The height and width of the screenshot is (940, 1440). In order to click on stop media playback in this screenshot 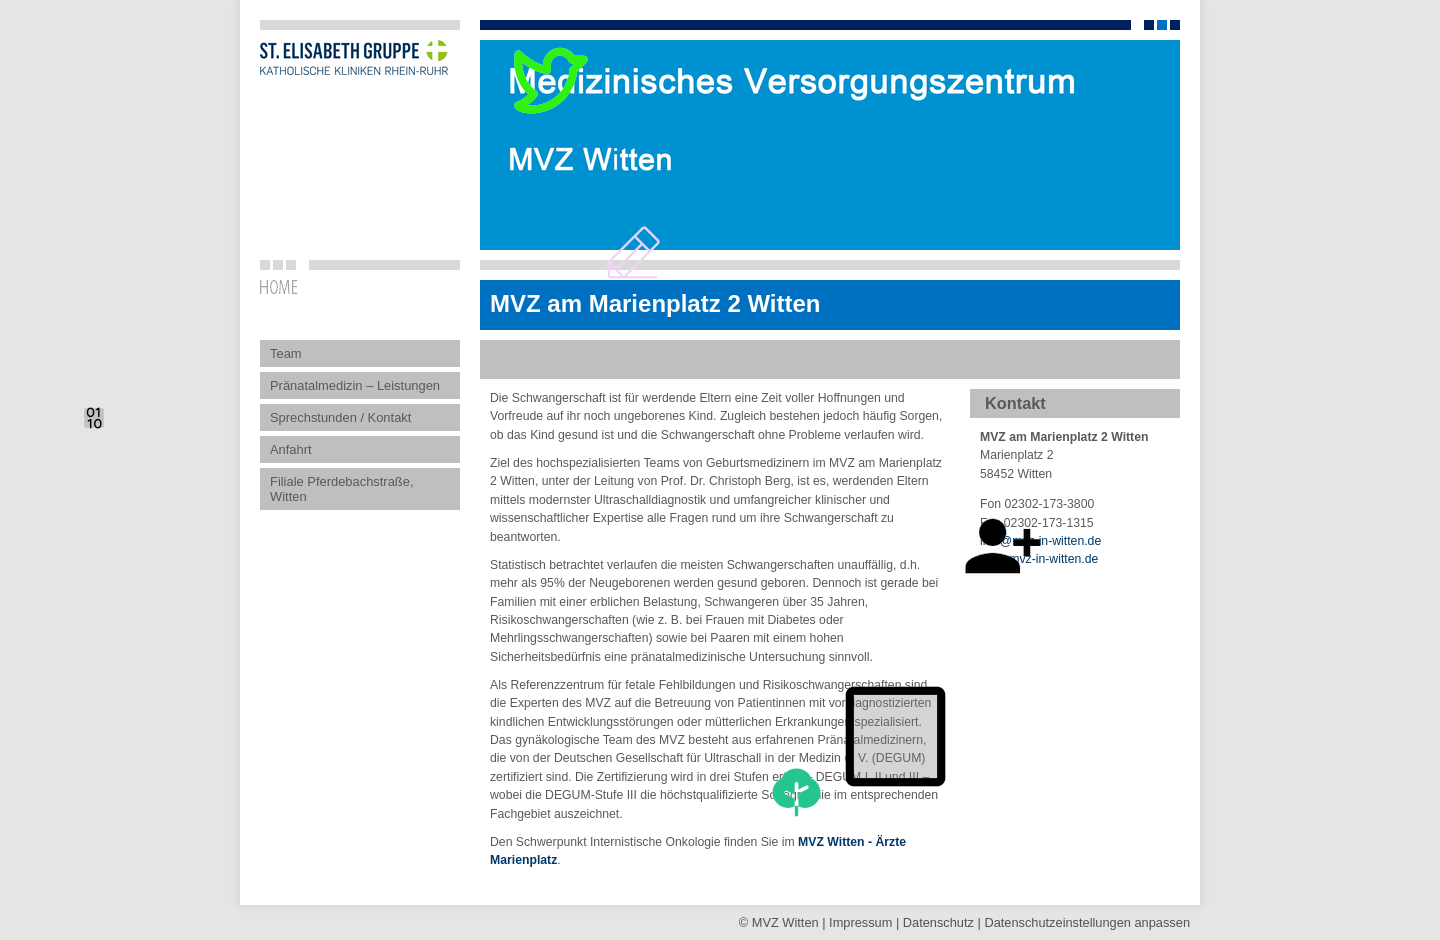, I will do `click(895, 736)`.